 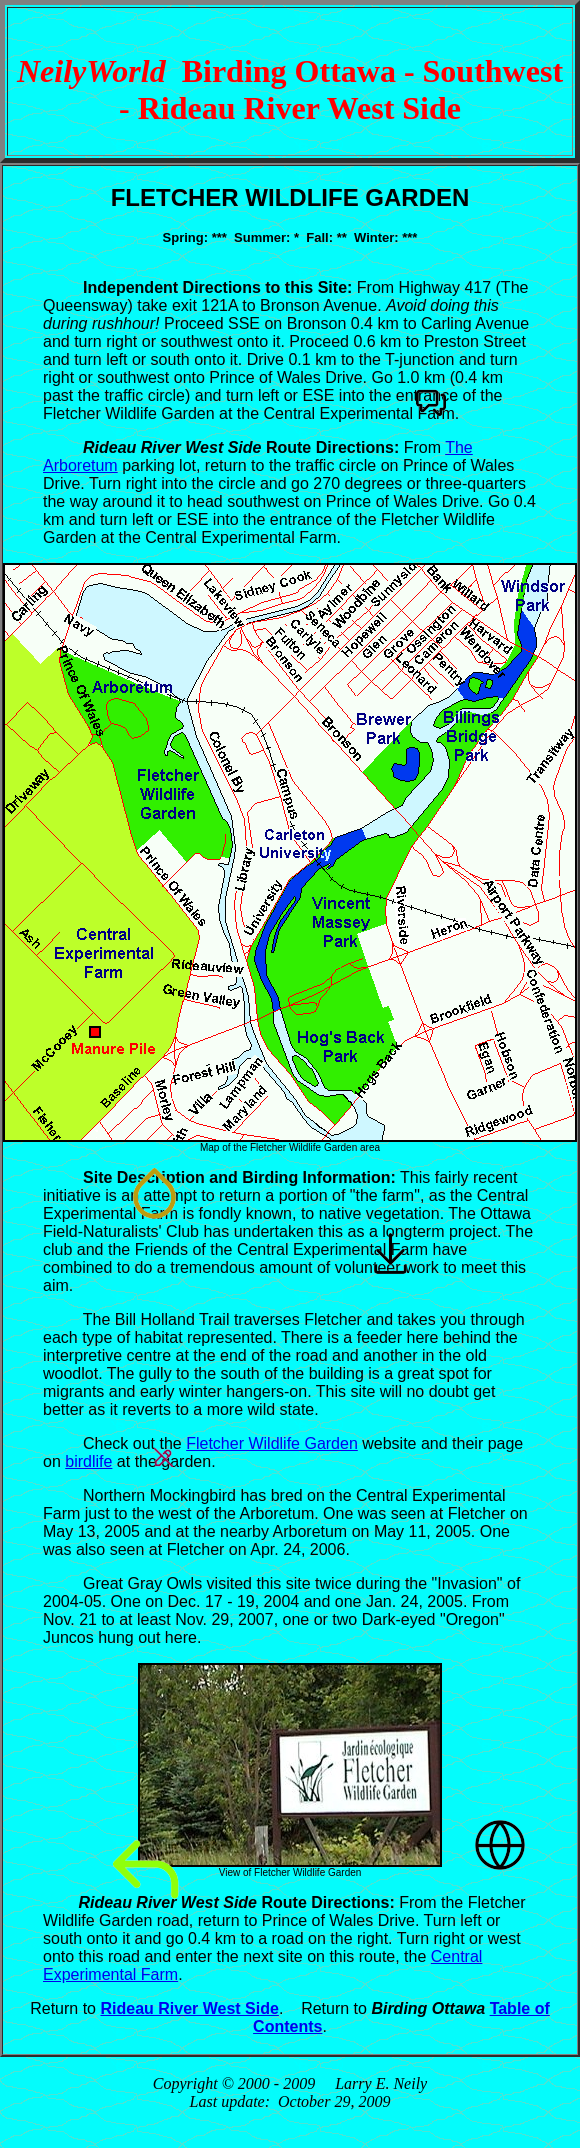 What do you see at coordinates (390, 1253) in the screenshot?
I see `download a file or content` at bounding box center [390, 1253].